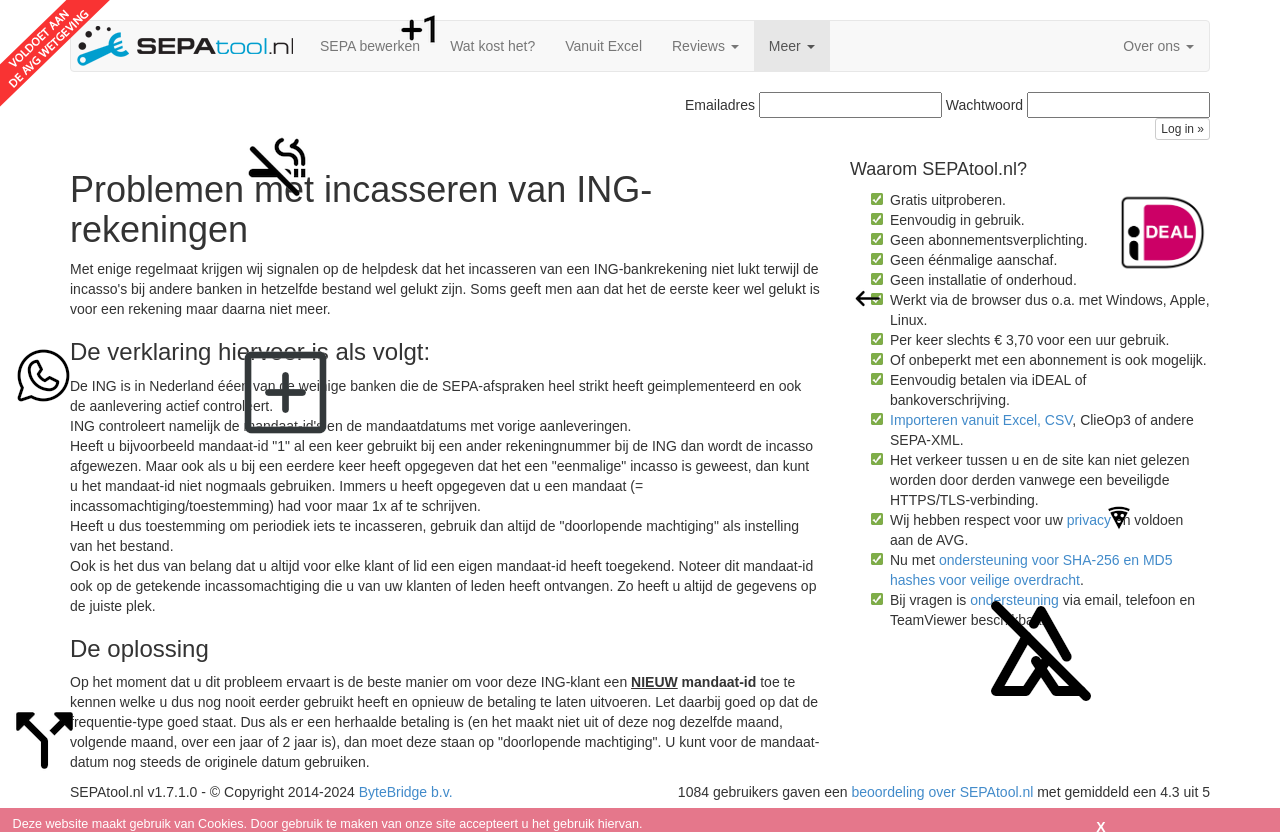 The width and height of the screenshot is (1280, 832). Describe the element at coordinates (277, 166) in the screenshot. I see `indicates a smoke-free or no smoking area` at that location.